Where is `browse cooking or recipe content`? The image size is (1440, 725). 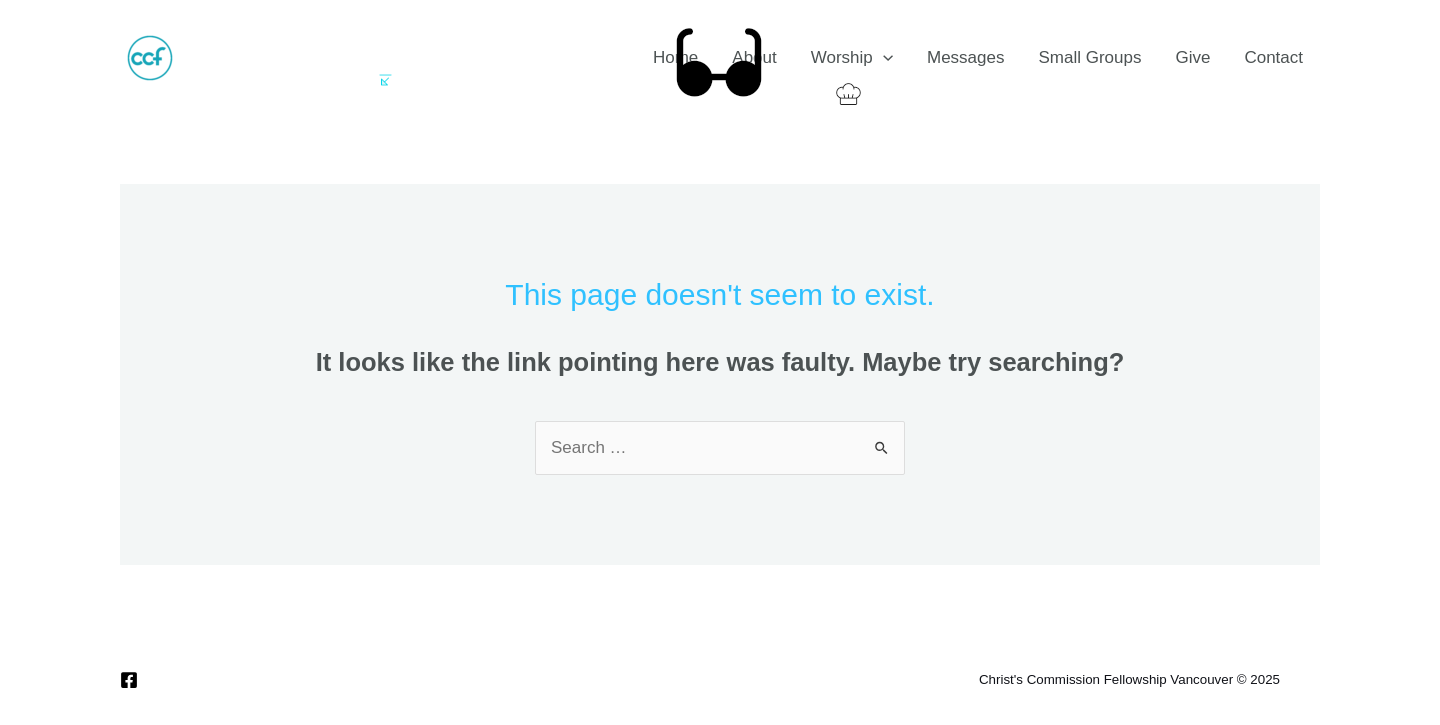 browse cooking or recipe content is located at coordinates (848, 94).